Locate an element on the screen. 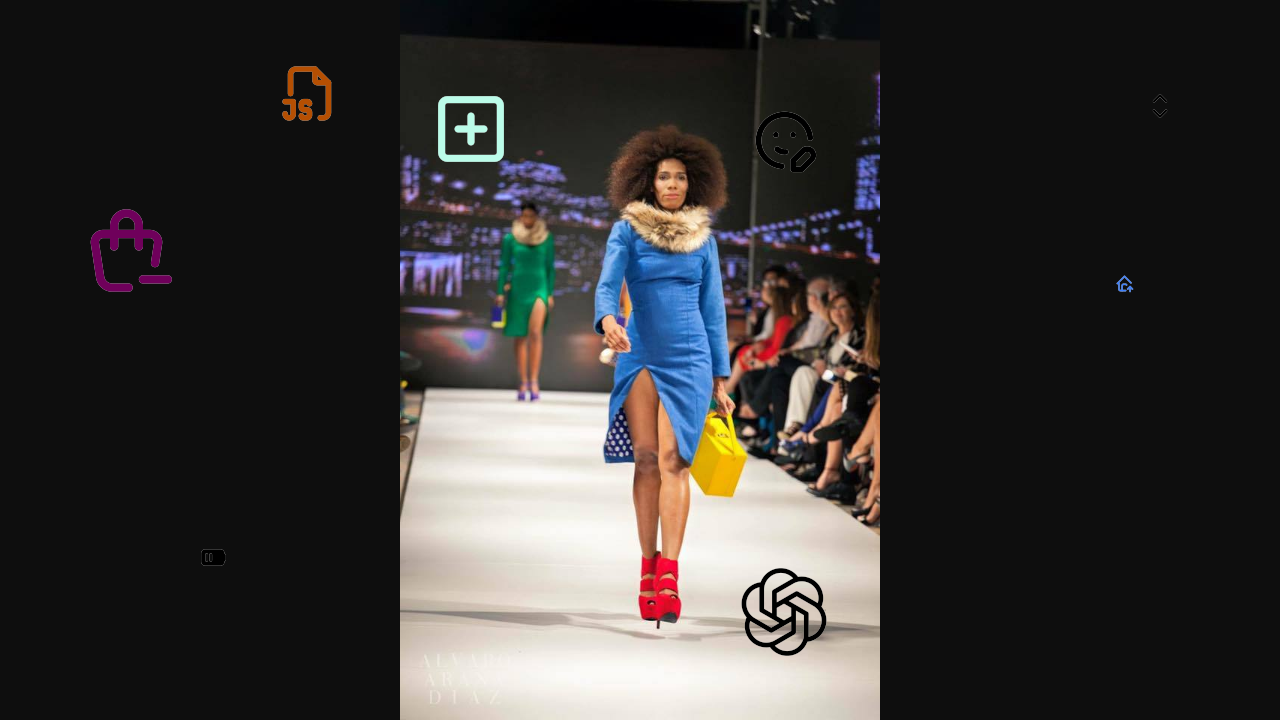  edit your mood or status is located at coordinates (784, 140).